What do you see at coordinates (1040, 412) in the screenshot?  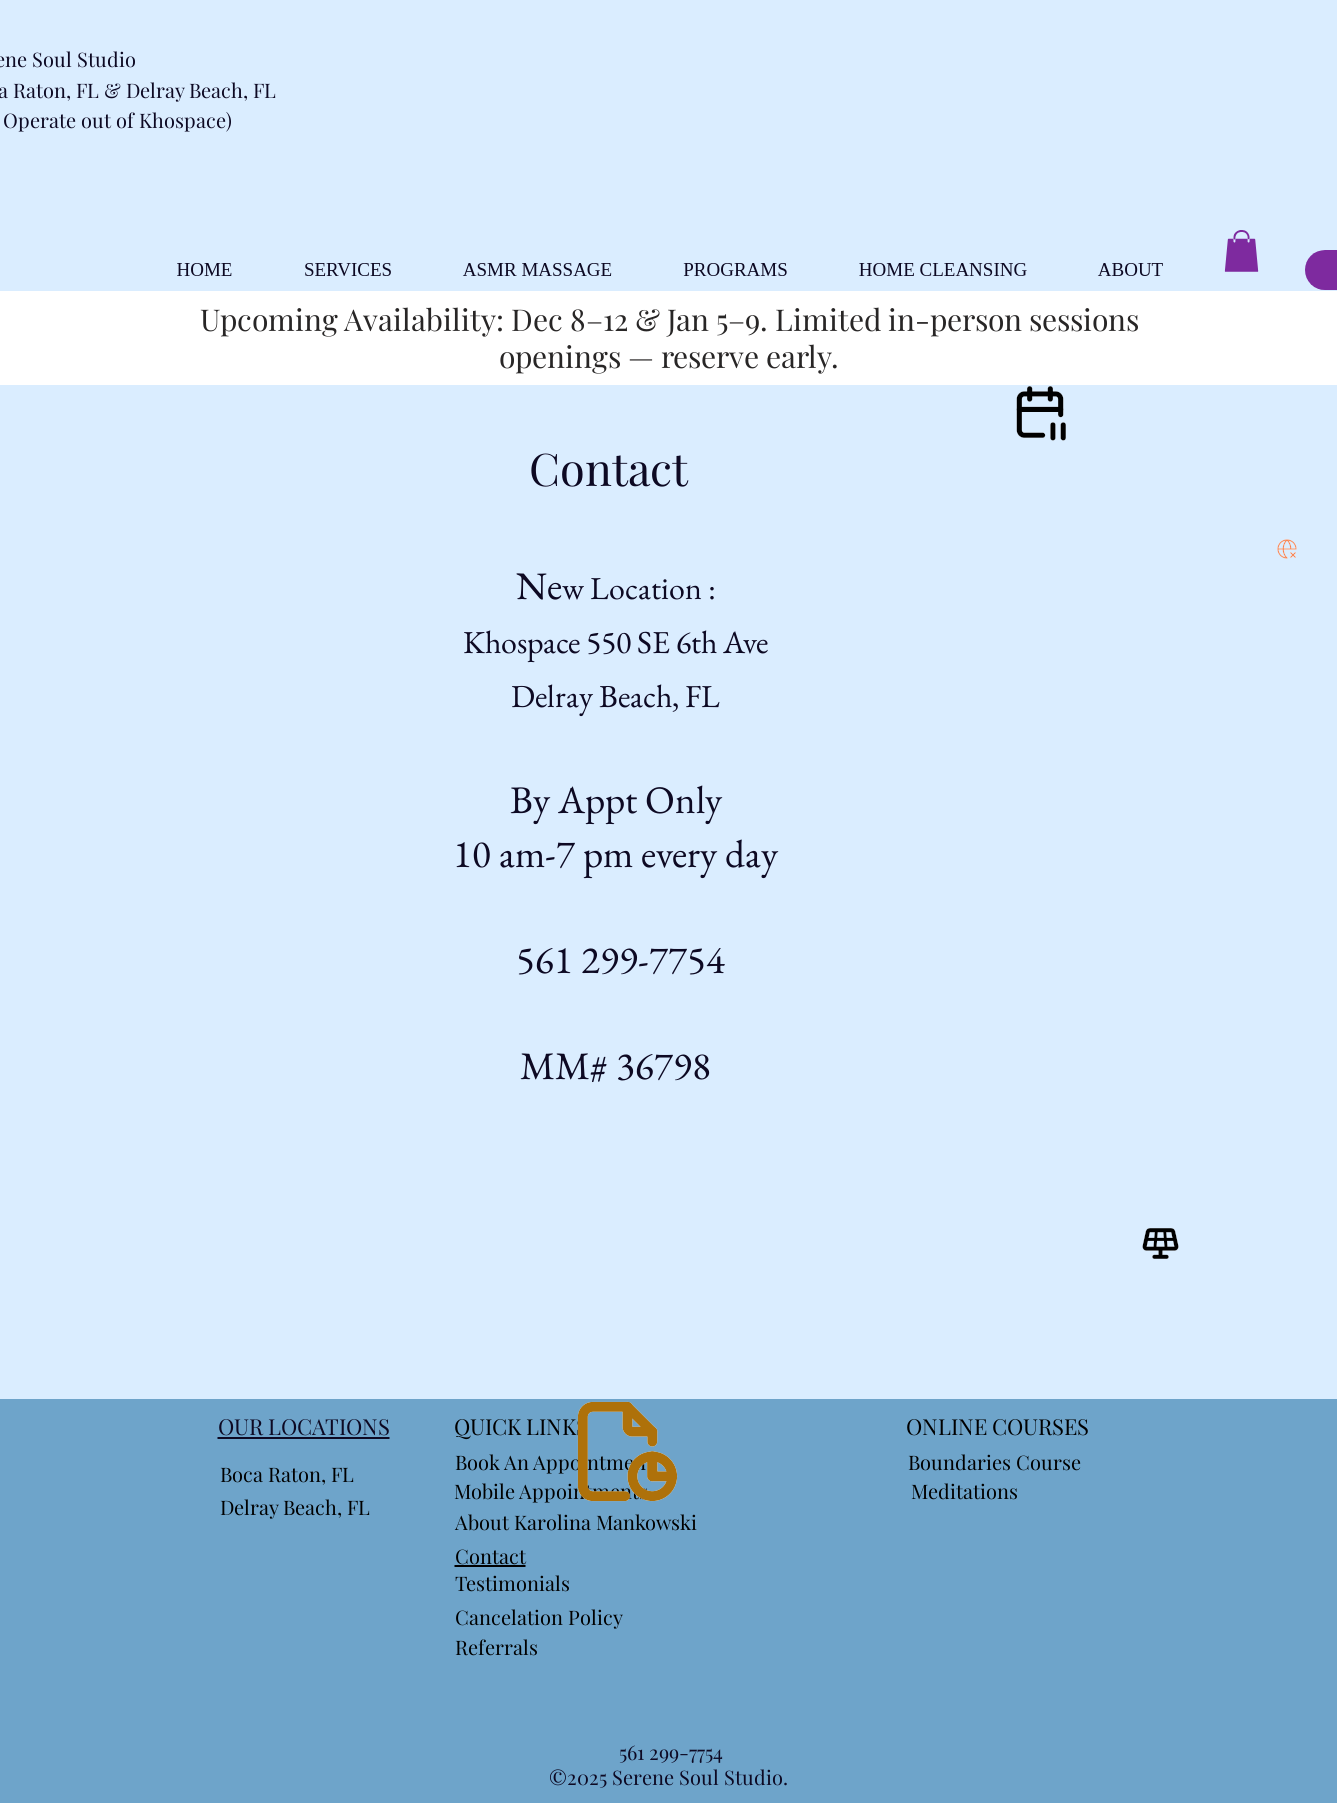 I see `pause a scheduled event` at bounding box center [1040, 412].